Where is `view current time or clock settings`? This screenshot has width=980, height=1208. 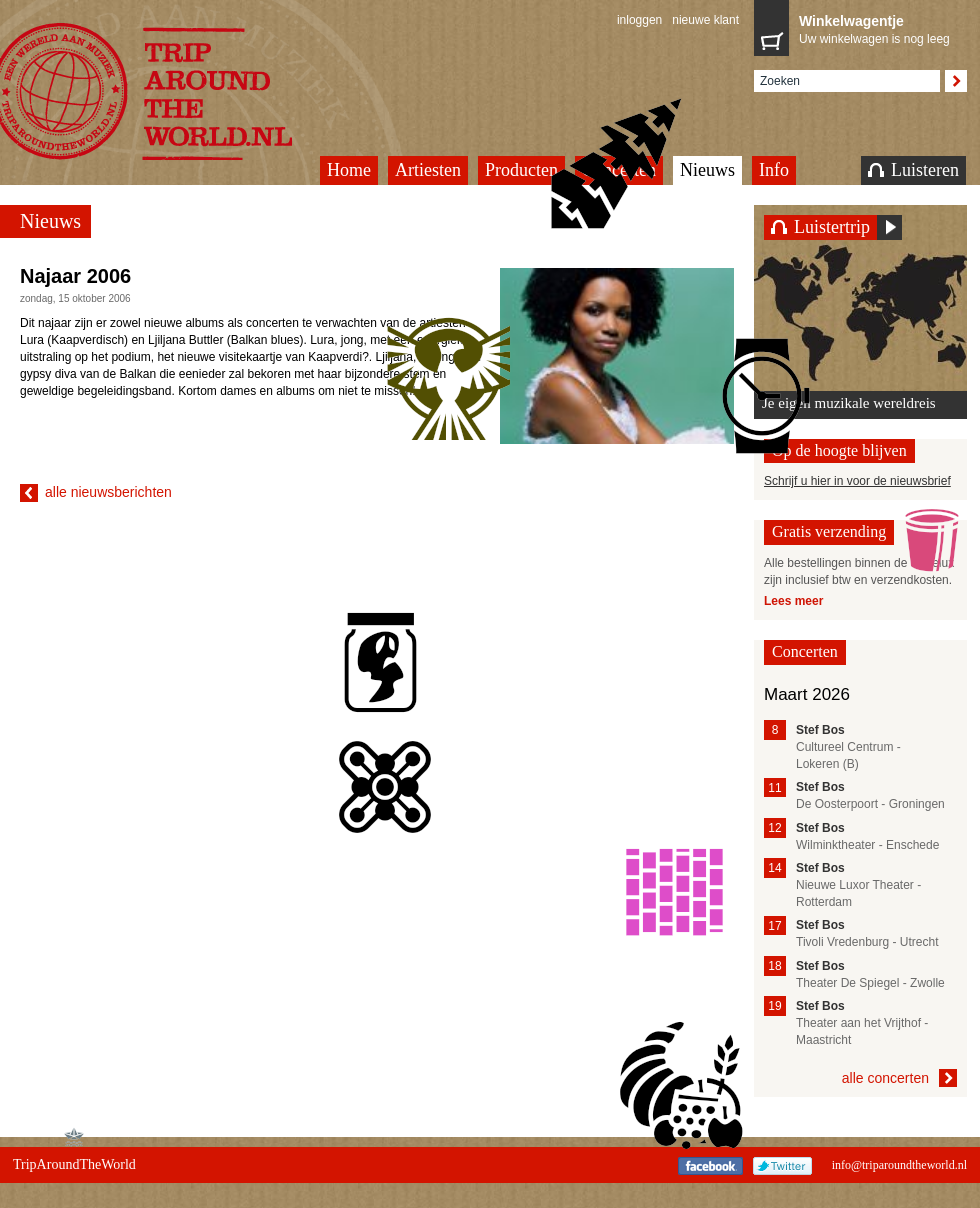
view current time or clock settings is located at coordinates (762, 396).